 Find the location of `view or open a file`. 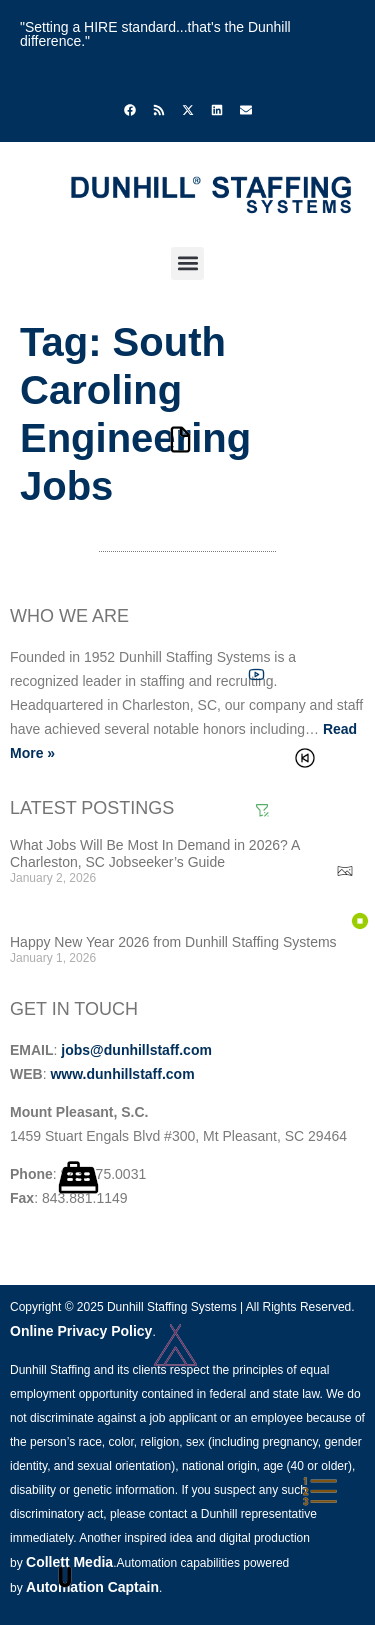

view or open a file is located at coordinates (180, 439).